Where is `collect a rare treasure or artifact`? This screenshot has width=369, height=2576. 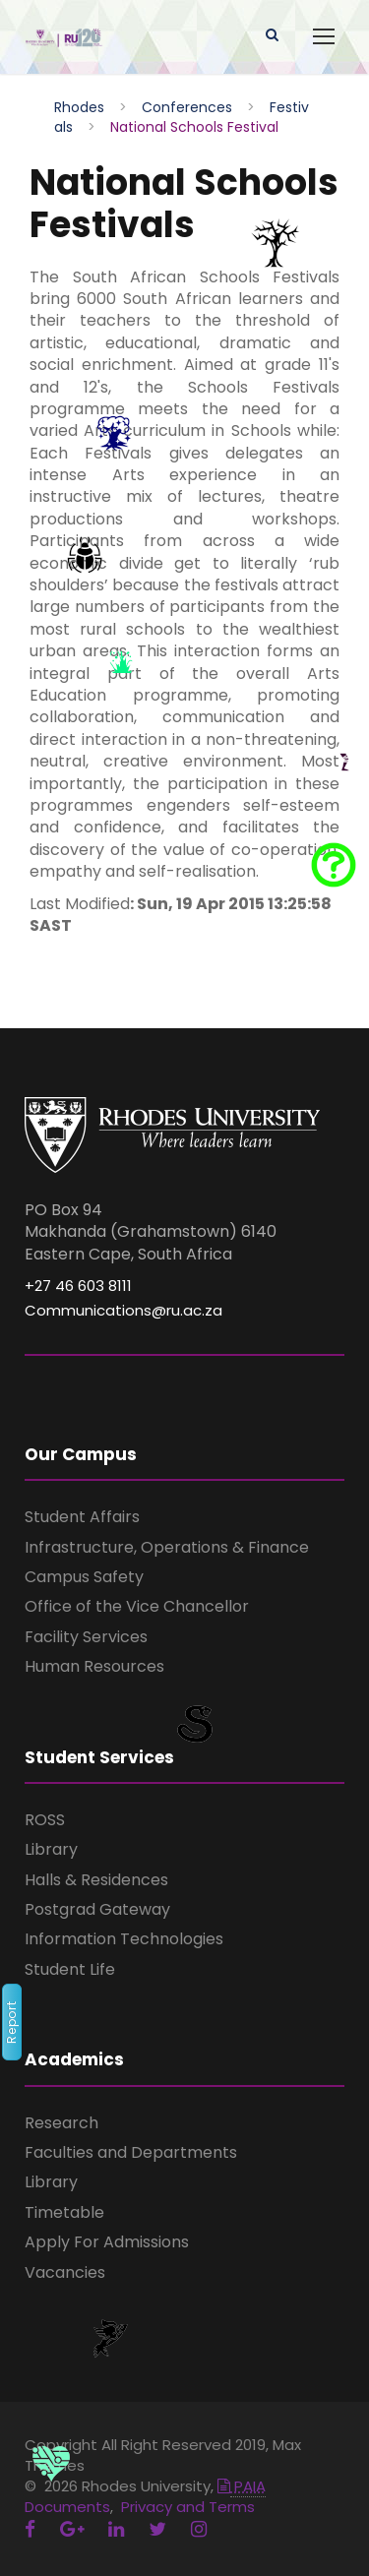 collect a rare treasure or artifact is located at coordinates (85, 555).